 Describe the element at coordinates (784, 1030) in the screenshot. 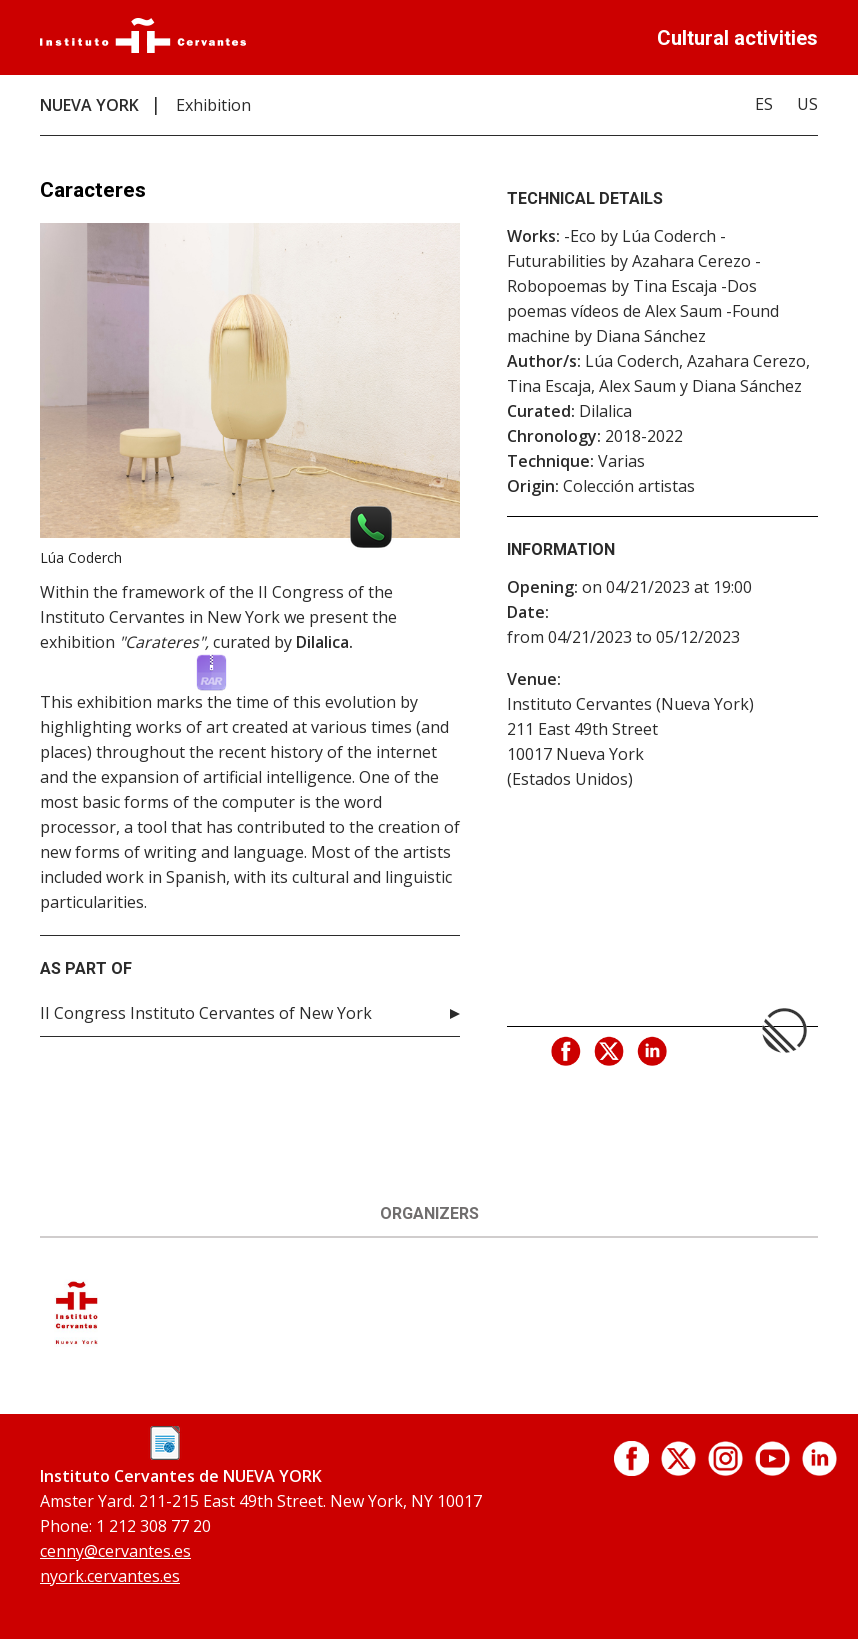

I see `open linear app` at that location.